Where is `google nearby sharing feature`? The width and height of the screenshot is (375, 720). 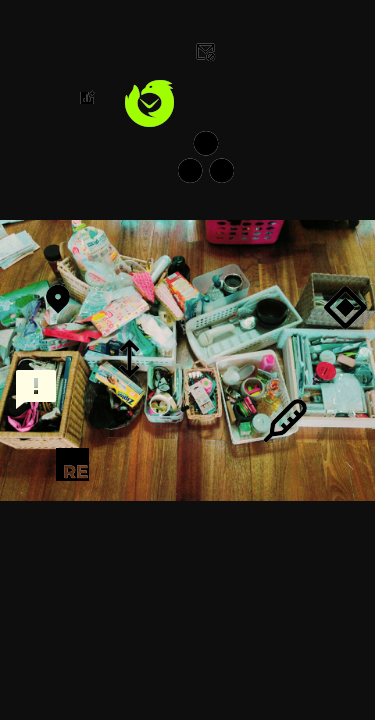
google nearby sharing feature is located at coordinates (345, 307).